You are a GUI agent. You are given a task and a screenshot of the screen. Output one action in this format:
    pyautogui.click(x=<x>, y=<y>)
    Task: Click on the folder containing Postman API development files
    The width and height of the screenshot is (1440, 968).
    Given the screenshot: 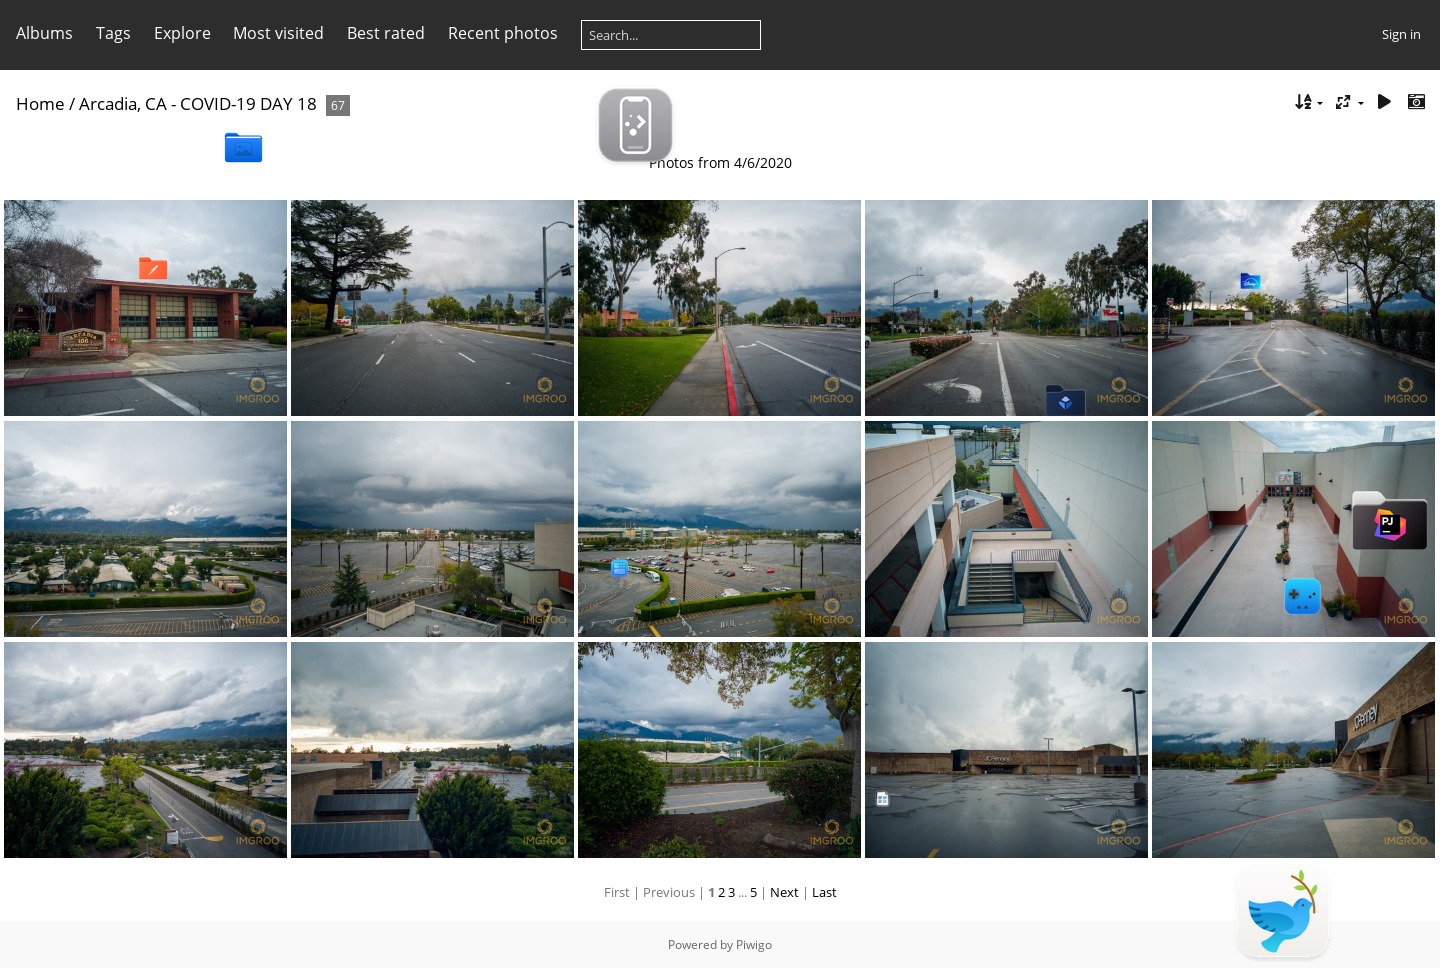 What is the action you would take?
    pyautogui.click(x=153, y=269)
    